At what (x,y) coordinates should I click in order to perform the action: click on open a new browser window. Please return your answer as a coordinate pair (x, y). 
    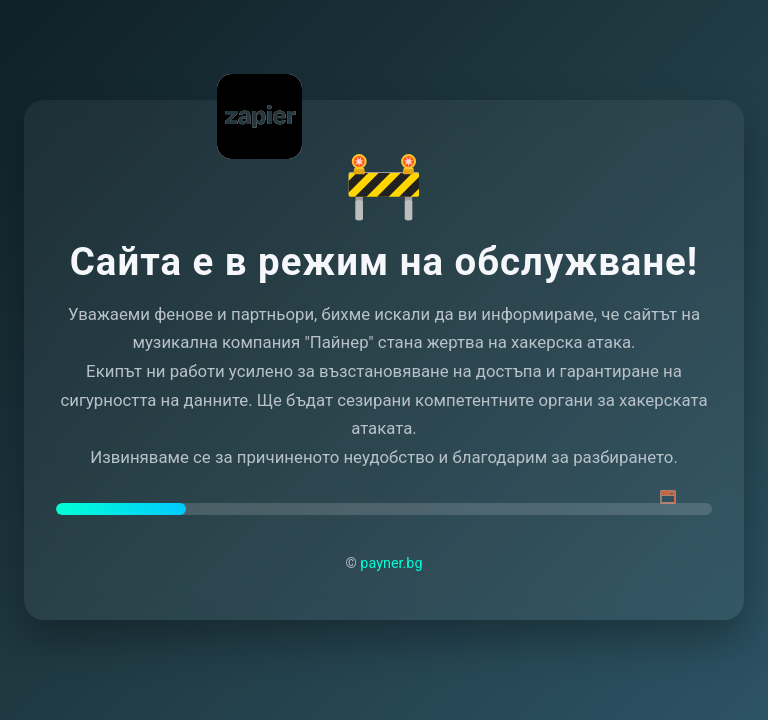
    Looking at the image, I should click on (668, 497).